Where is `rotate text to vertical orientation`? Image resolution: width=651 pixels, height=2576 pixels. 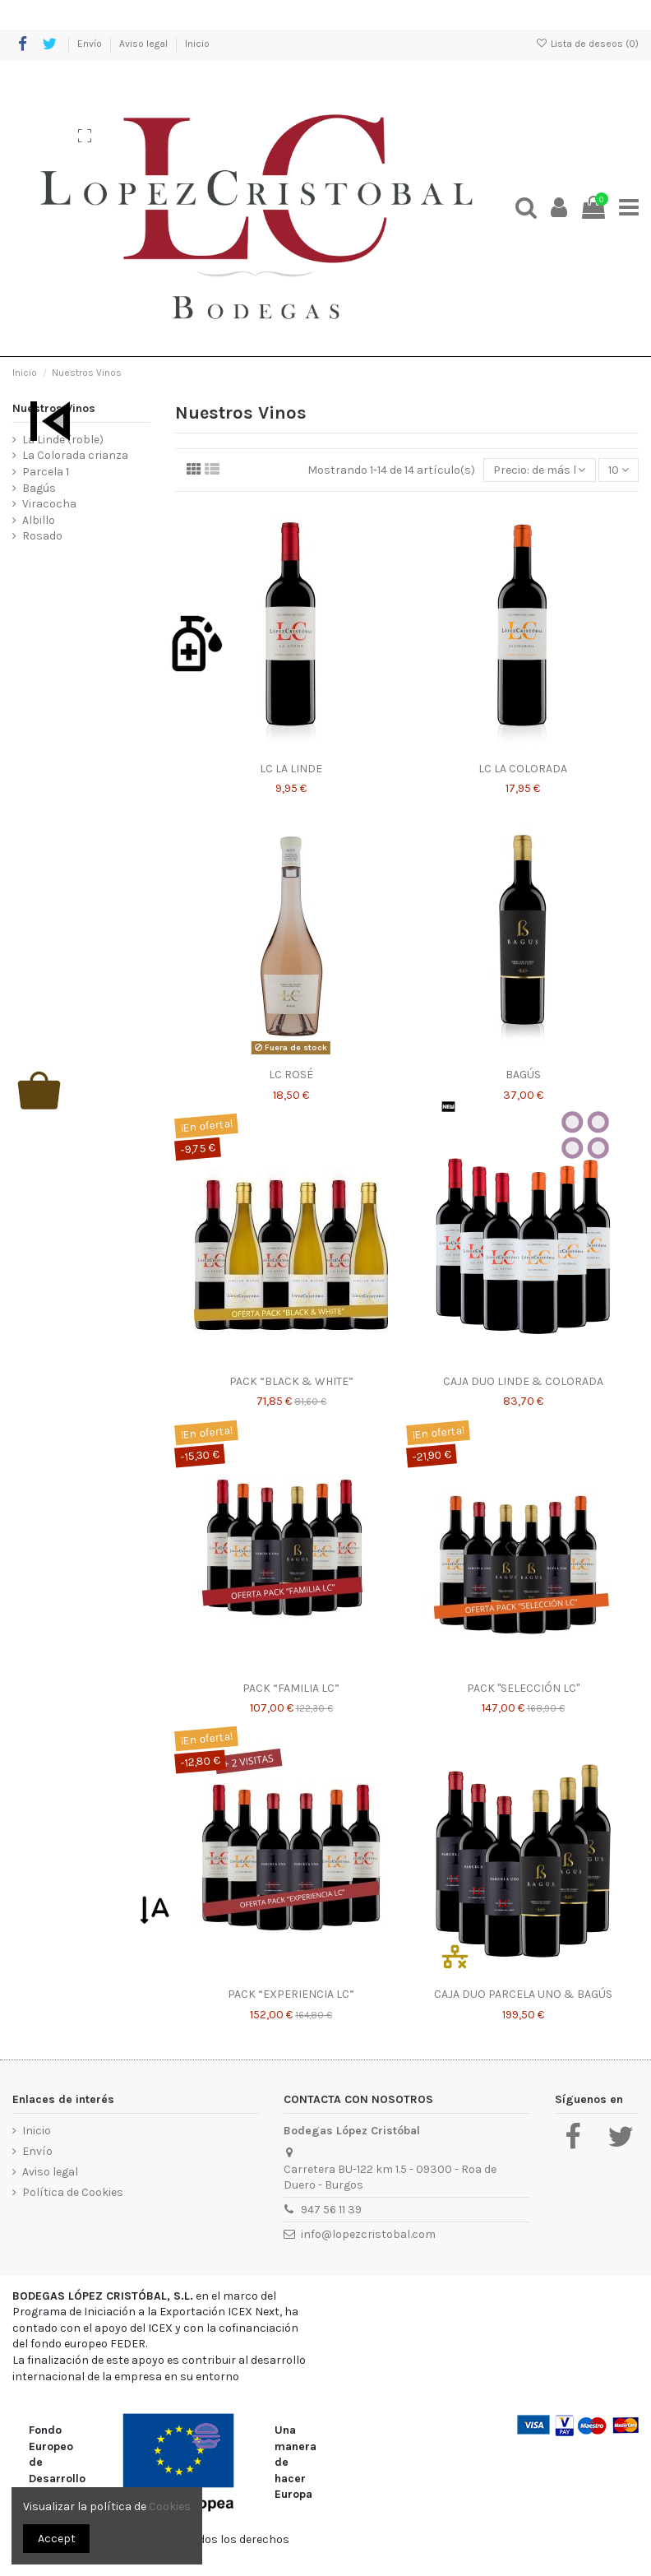 rotate text to vertical orientation is located at coordinates (155, 1910).